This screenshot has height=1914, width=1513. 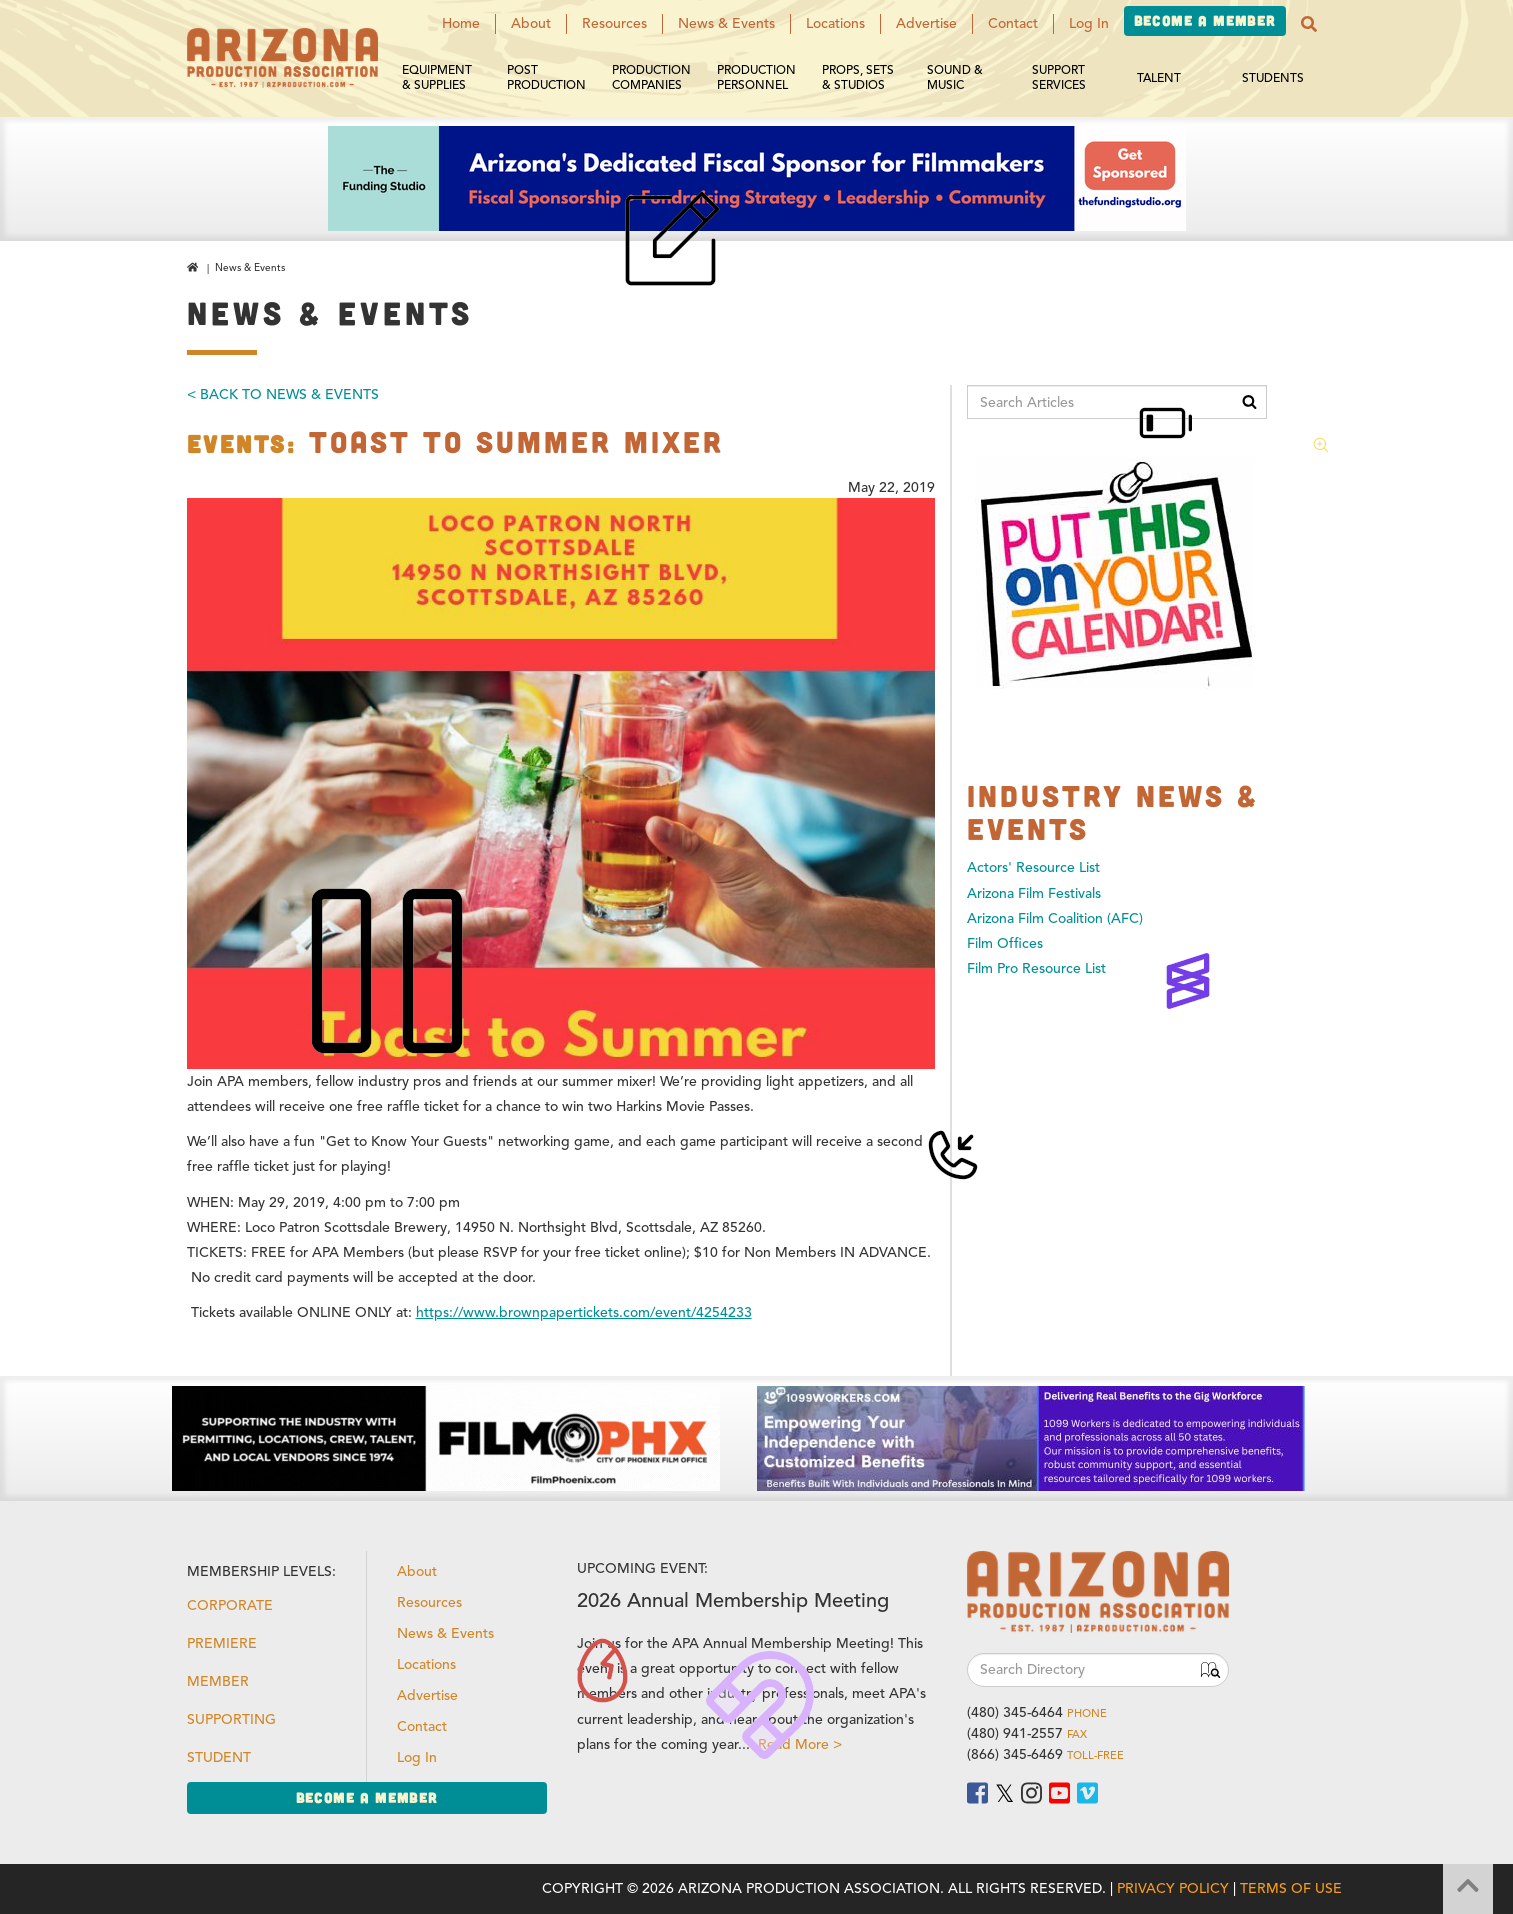 I want to click on zoom in on content, so click(x=1321, y=445).